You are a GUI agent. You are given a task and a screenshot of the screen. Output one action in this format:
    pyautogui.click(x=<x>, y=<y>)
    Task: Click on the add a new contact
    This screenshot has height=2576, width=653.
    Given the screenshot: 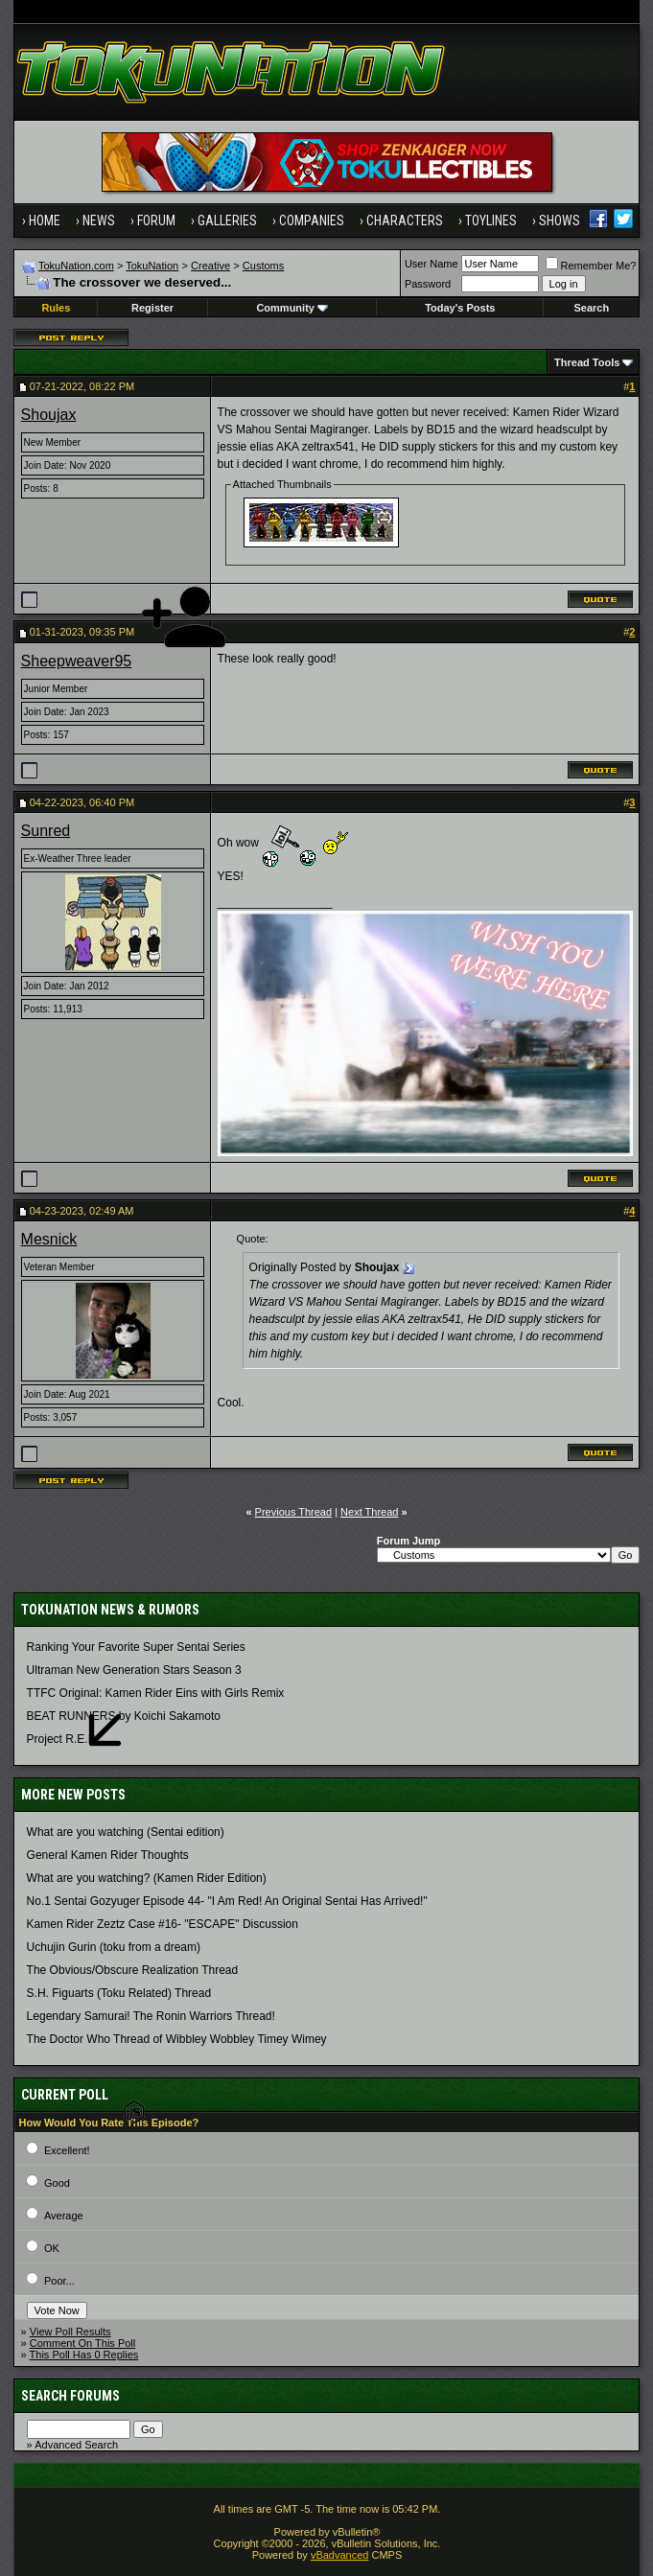 What is the action you would take?
    pyautogui.click(x=183, y=616)
    